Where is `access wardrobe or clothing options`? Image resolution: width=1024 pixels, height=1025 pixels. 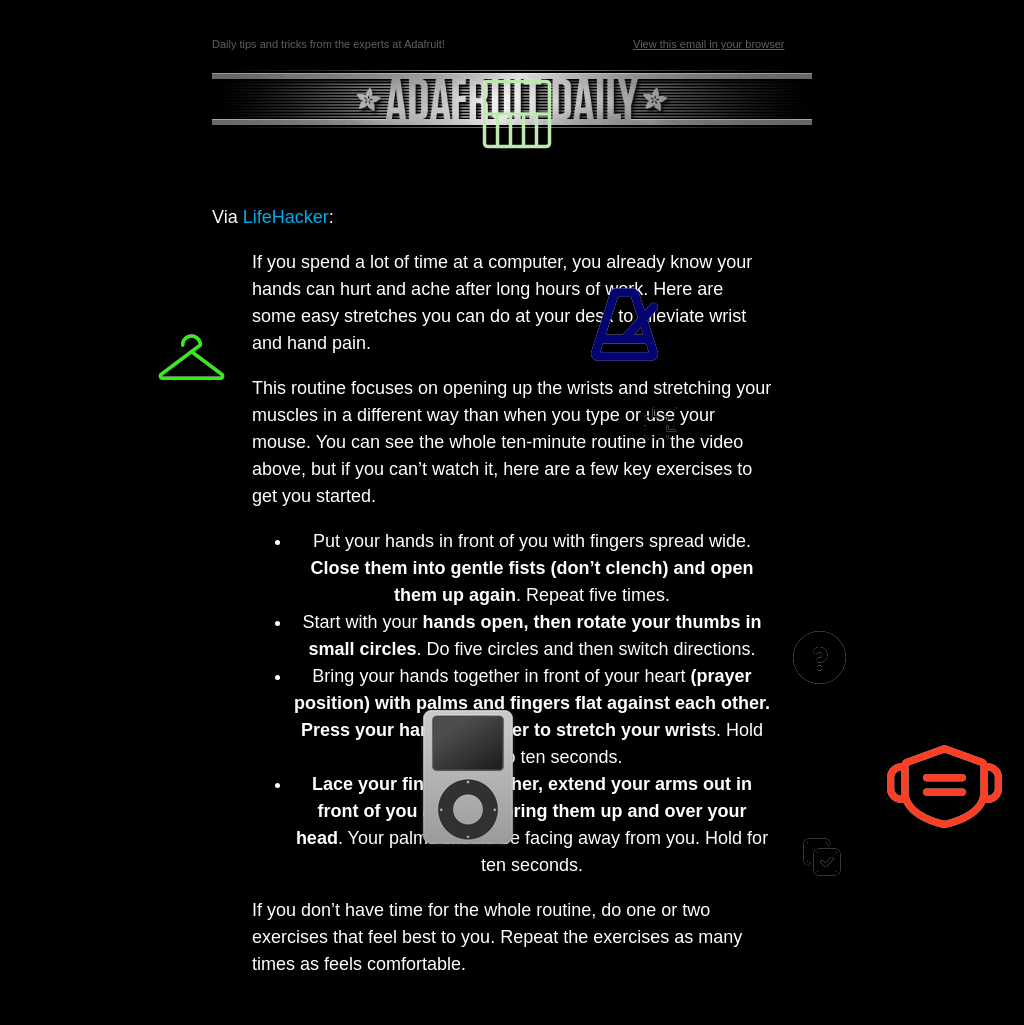 access wardrobe or clothing options is located at coordinates (191, 360).